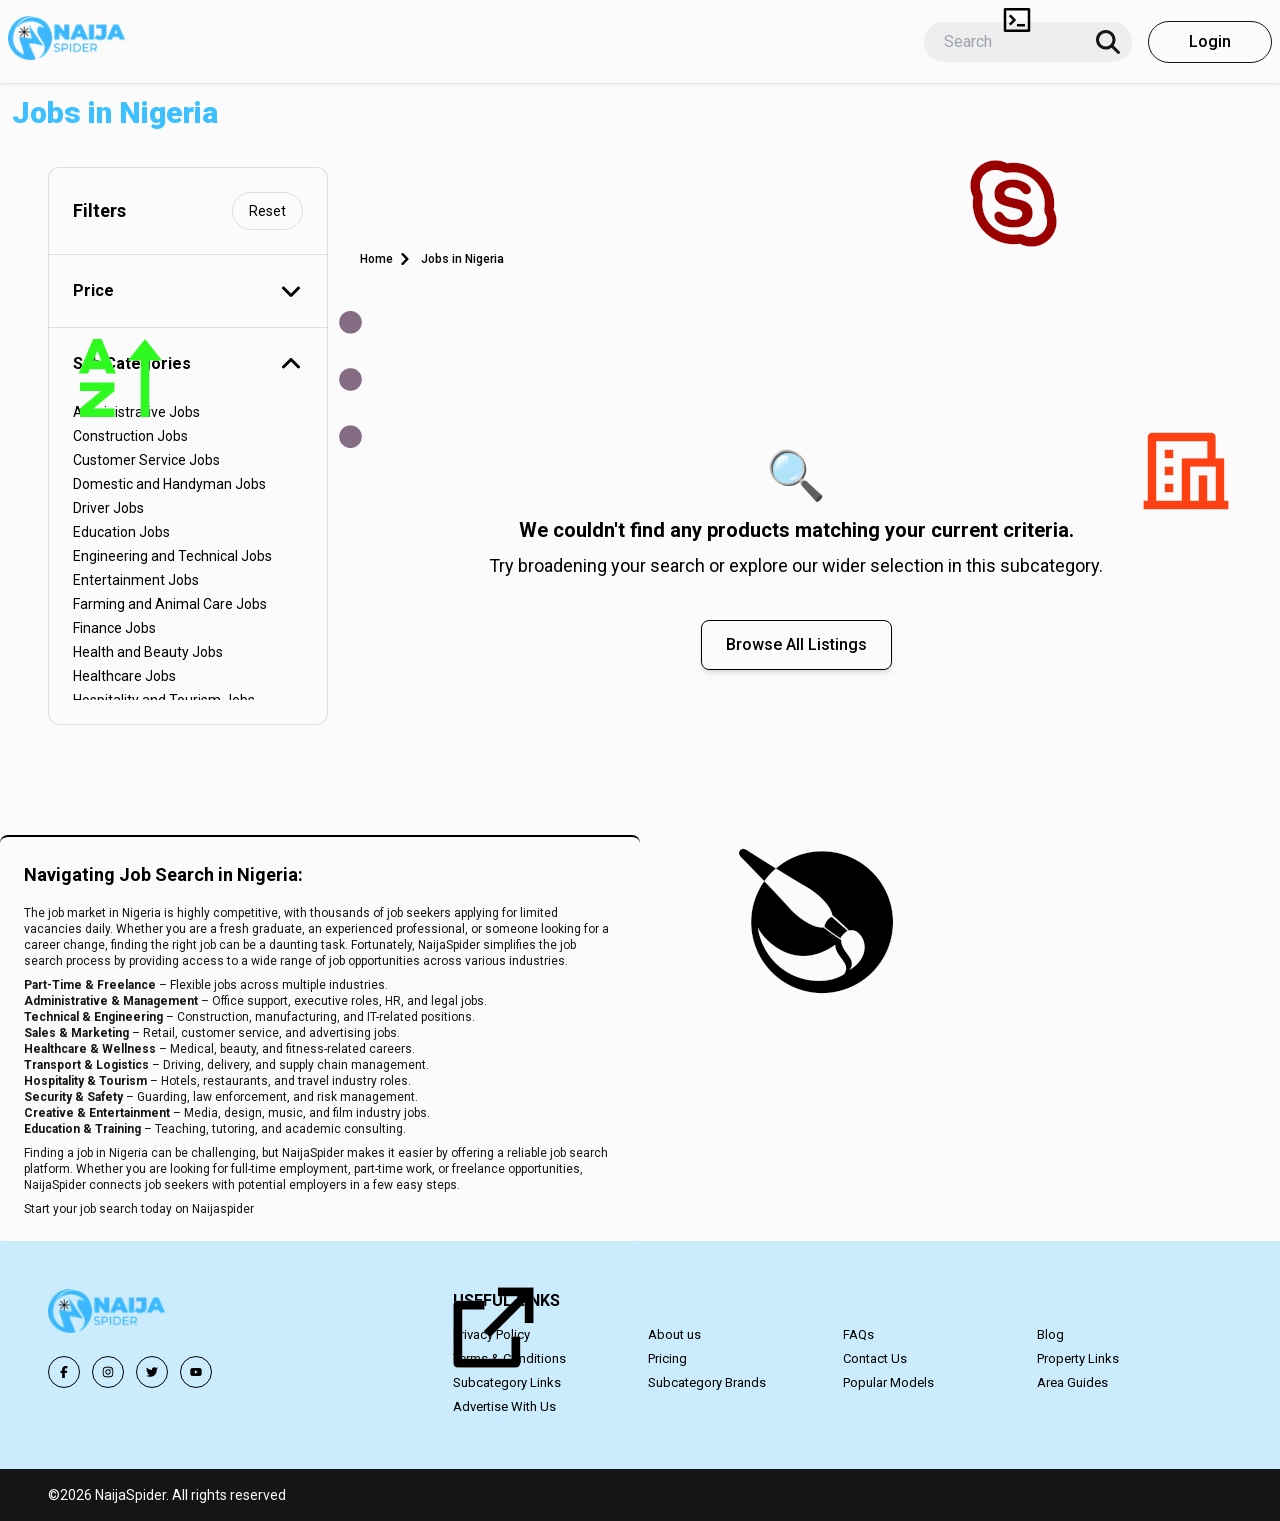 The width and height of the screenshot is (1280, 1521). Describe the element at coordinates (350, 379) in the screenshot. I see `open more options menu` at that location.